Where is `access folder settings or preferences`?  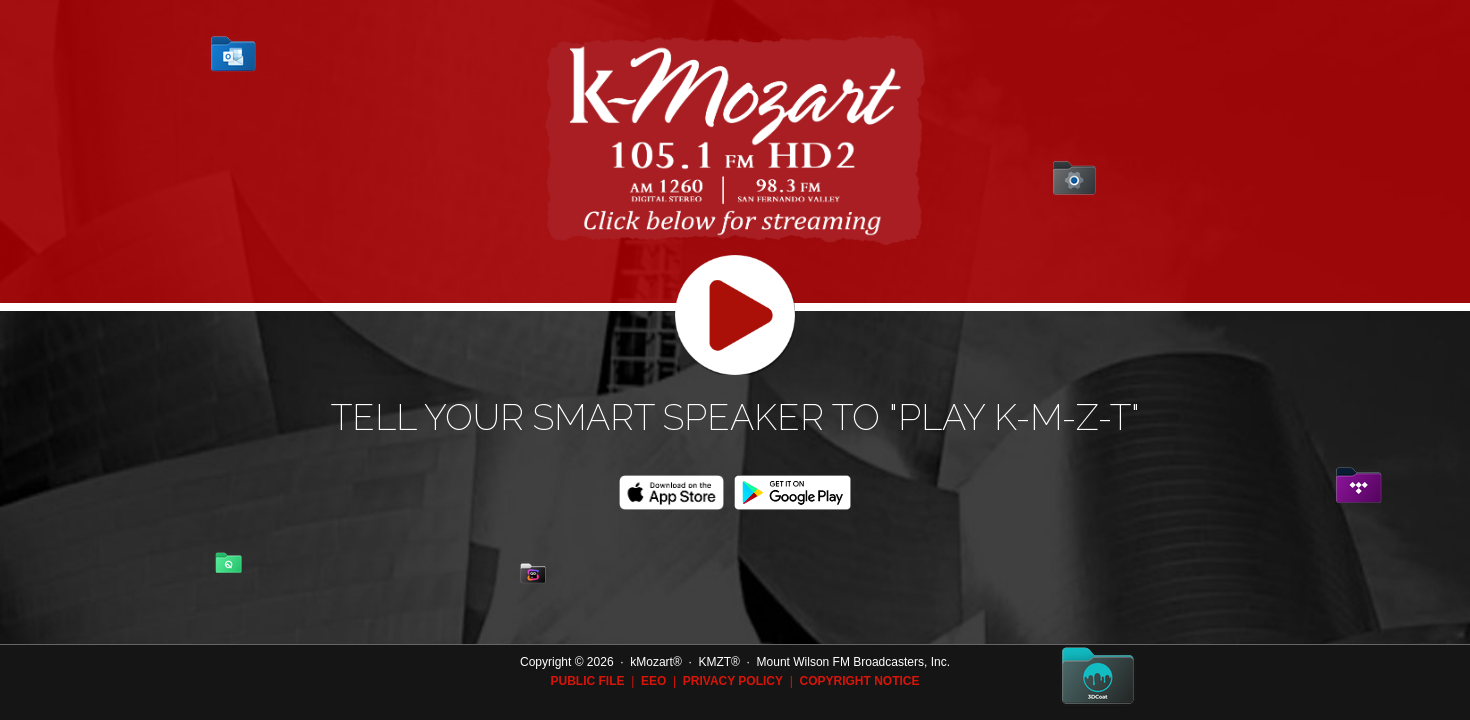
access folder settings or preferences is located at coordinates (1074, 179).